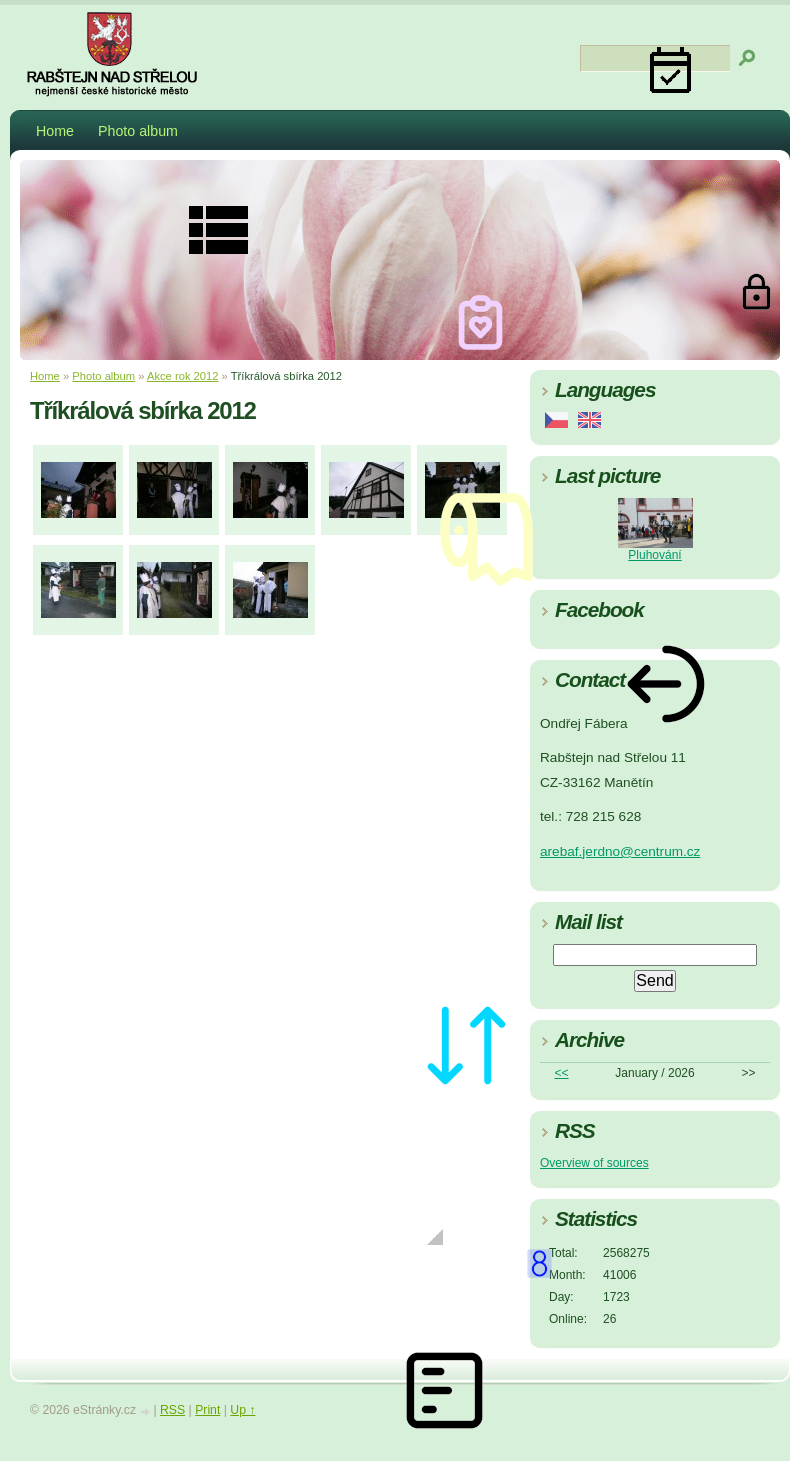  Describe the element at coordinates (756, 292) in the screenshot. I see `lock or secure this item` at that location.